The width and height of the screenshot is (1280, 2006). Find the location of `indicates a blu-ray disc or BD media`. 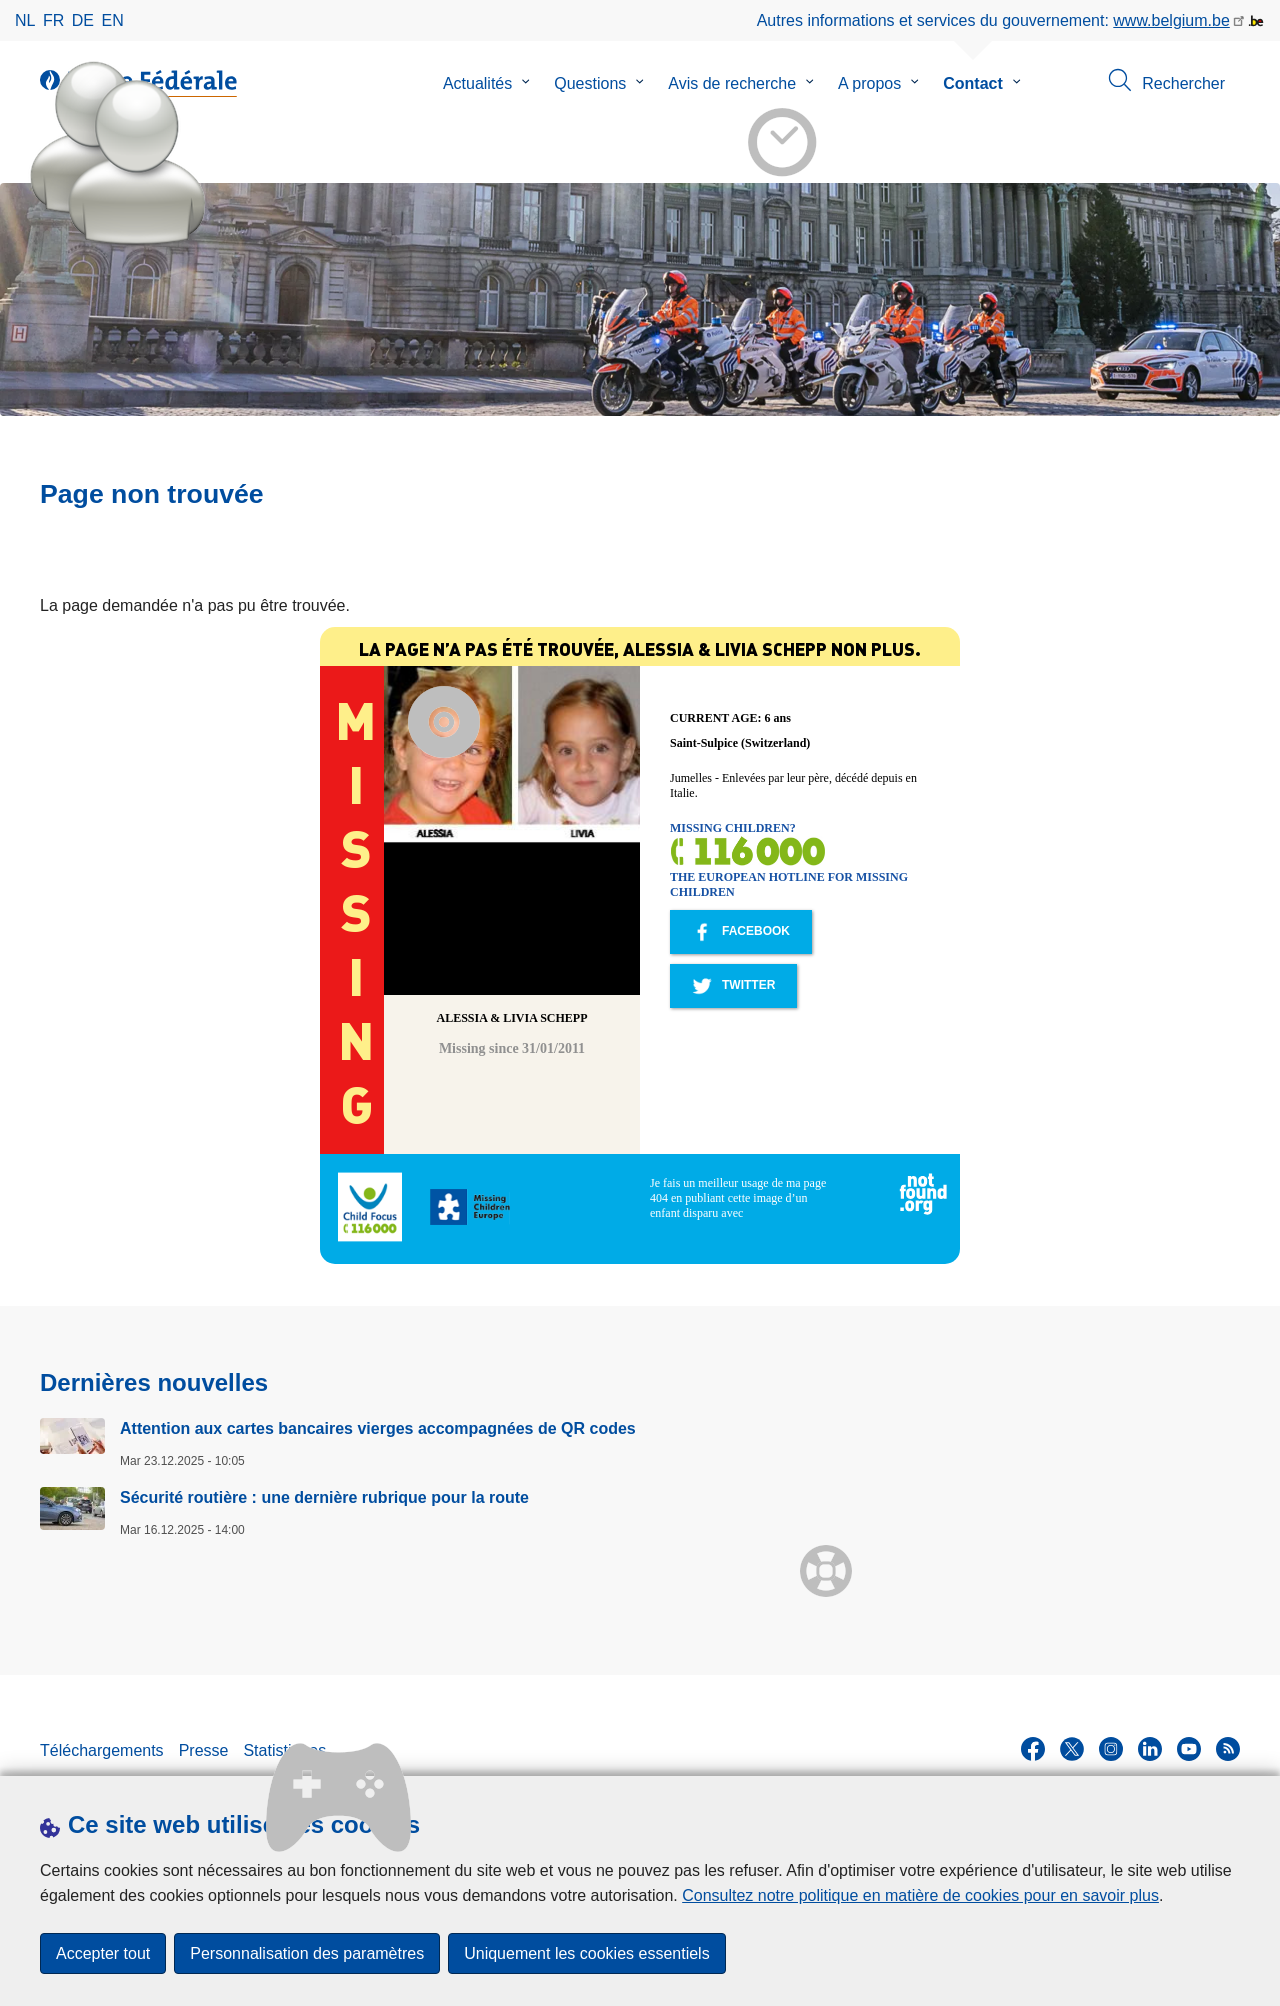

indicates a blu-ray disc or BD media is located at coordinates (444, 722).